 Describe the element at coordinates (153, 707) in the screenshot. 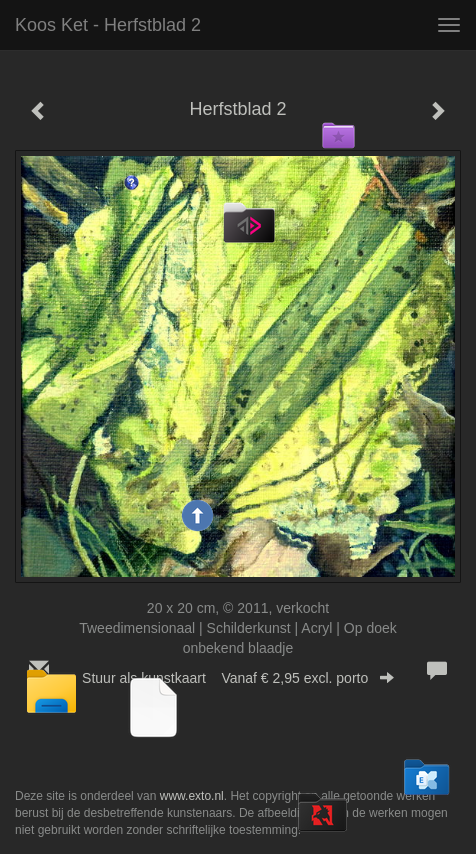

I see `indicates an empty or zero-byte file` at that location.